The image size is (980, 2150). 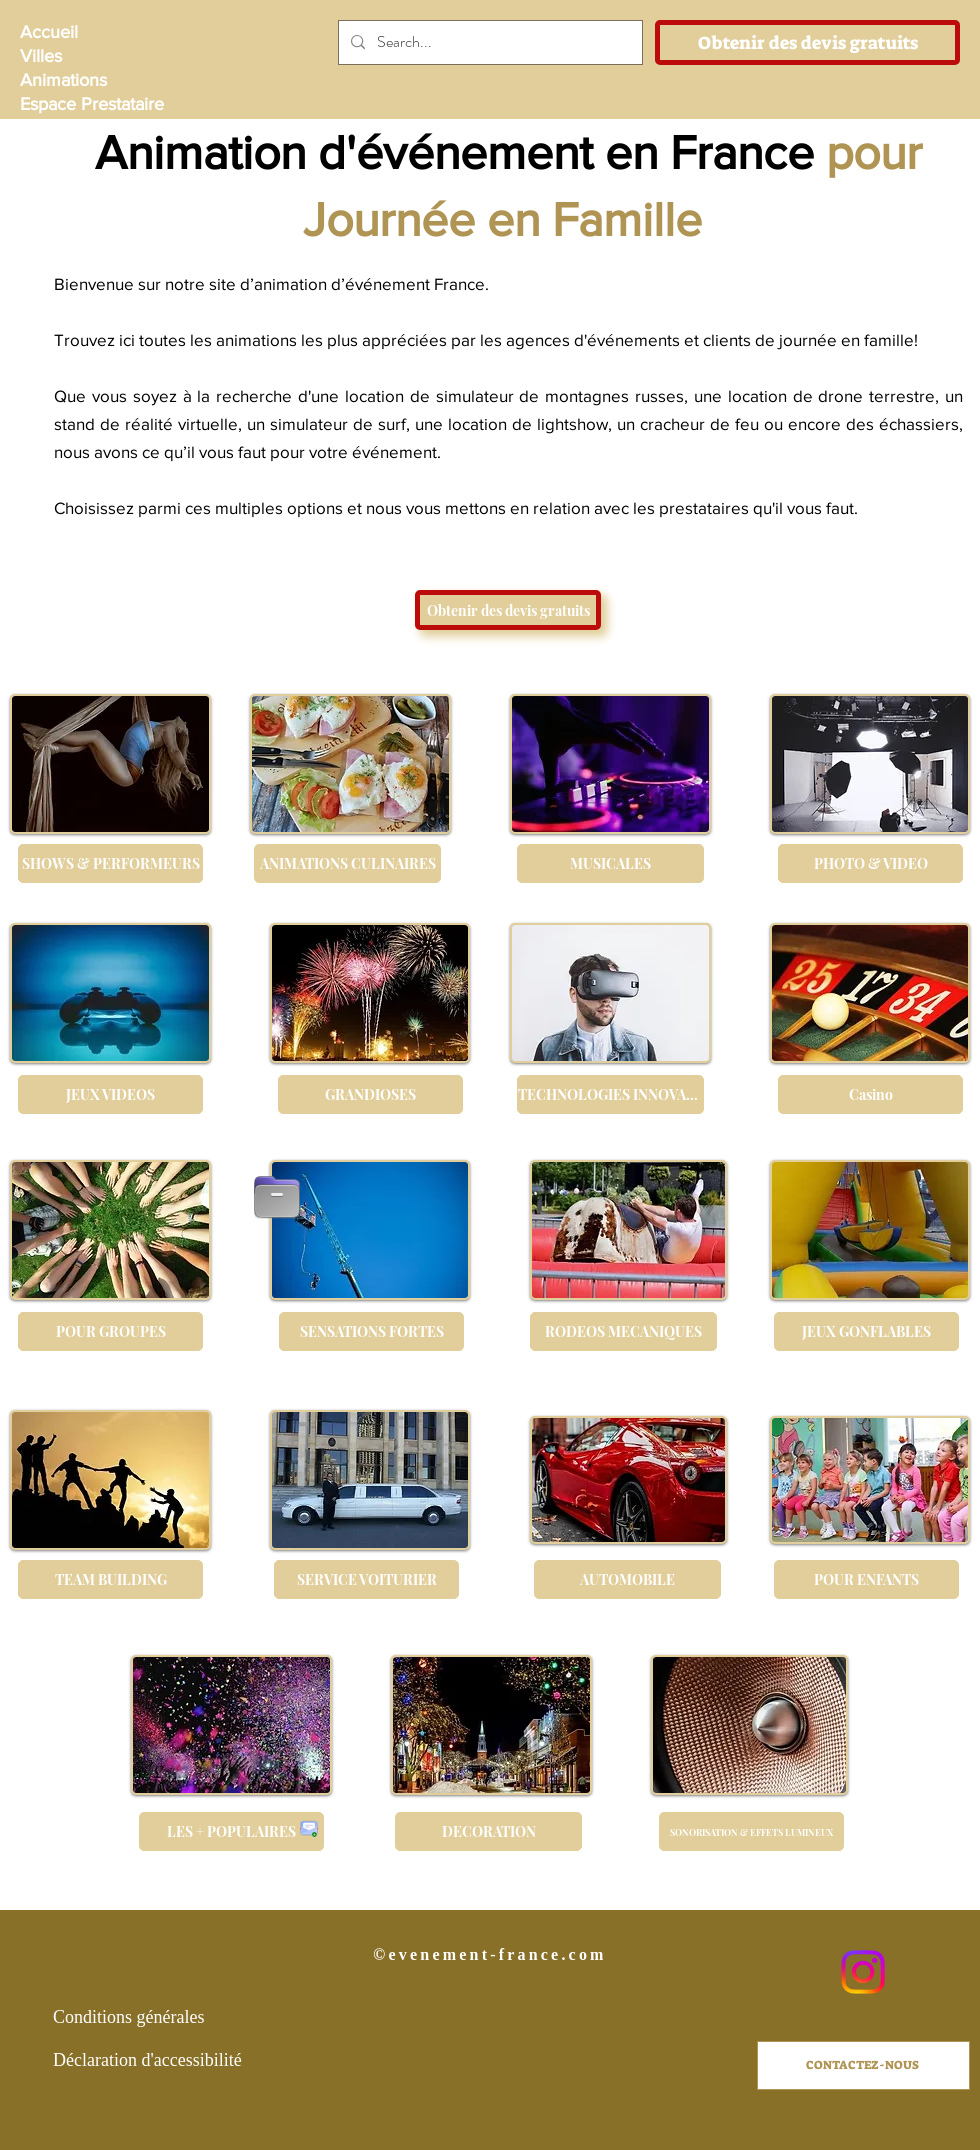 I want to click on compose a new email message, so click(x=309, y=1828).